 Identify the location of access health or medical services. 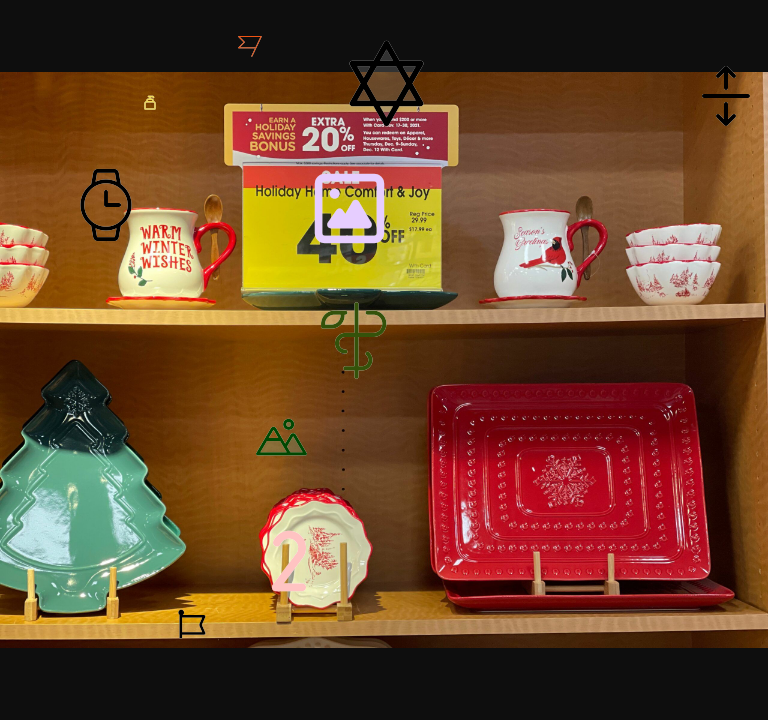
(356, 340).